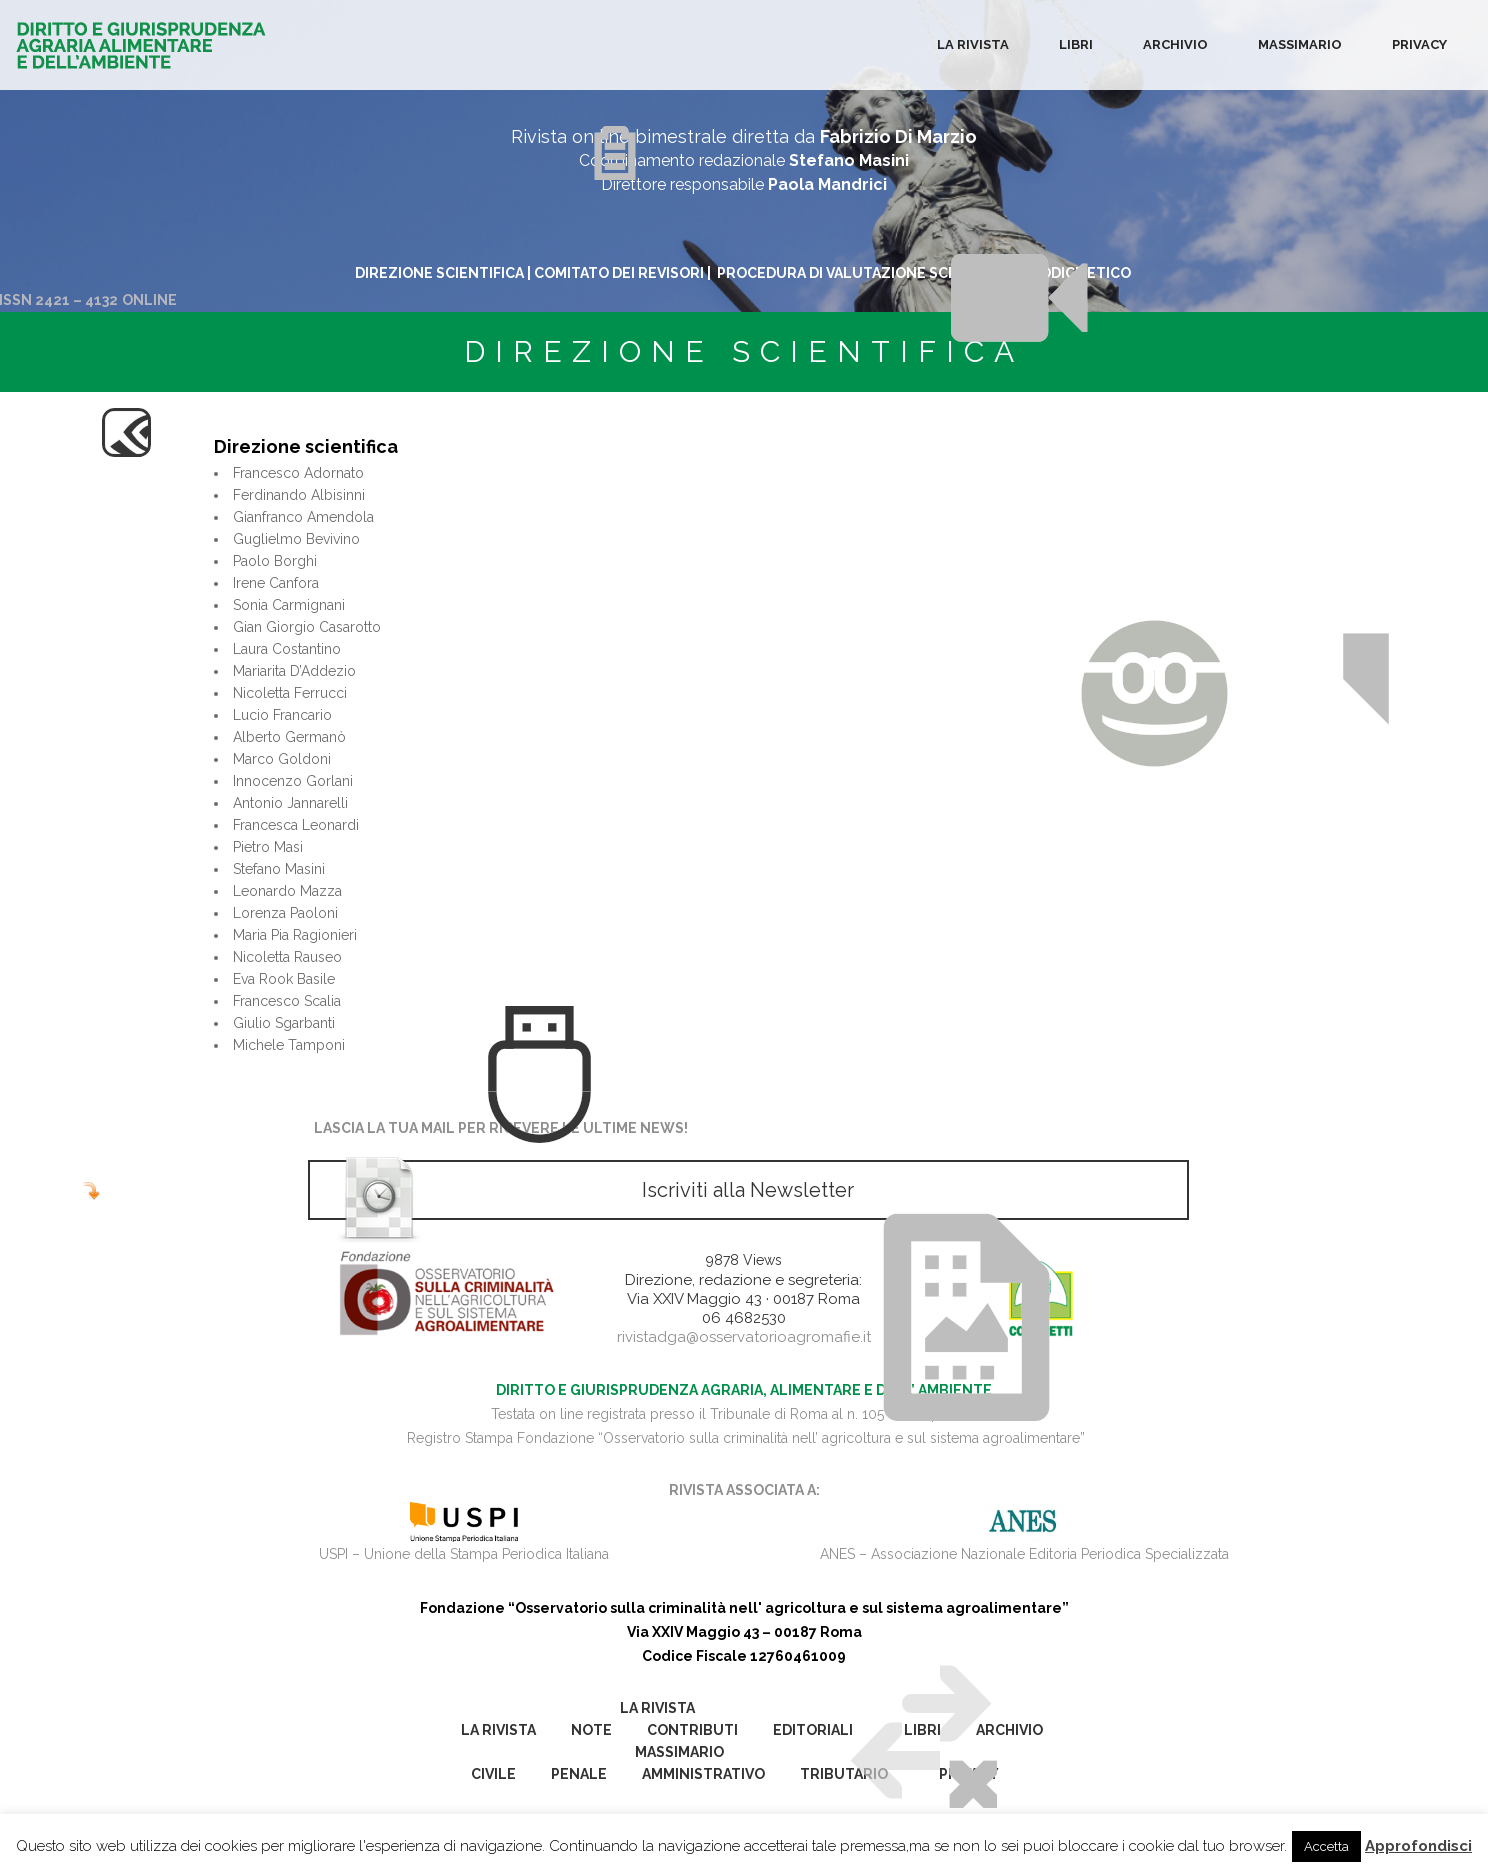 This screenshot has height=1874, width=1488. I want to click on indicates a nerdy or intellectual reaction, so click(1154, 693).